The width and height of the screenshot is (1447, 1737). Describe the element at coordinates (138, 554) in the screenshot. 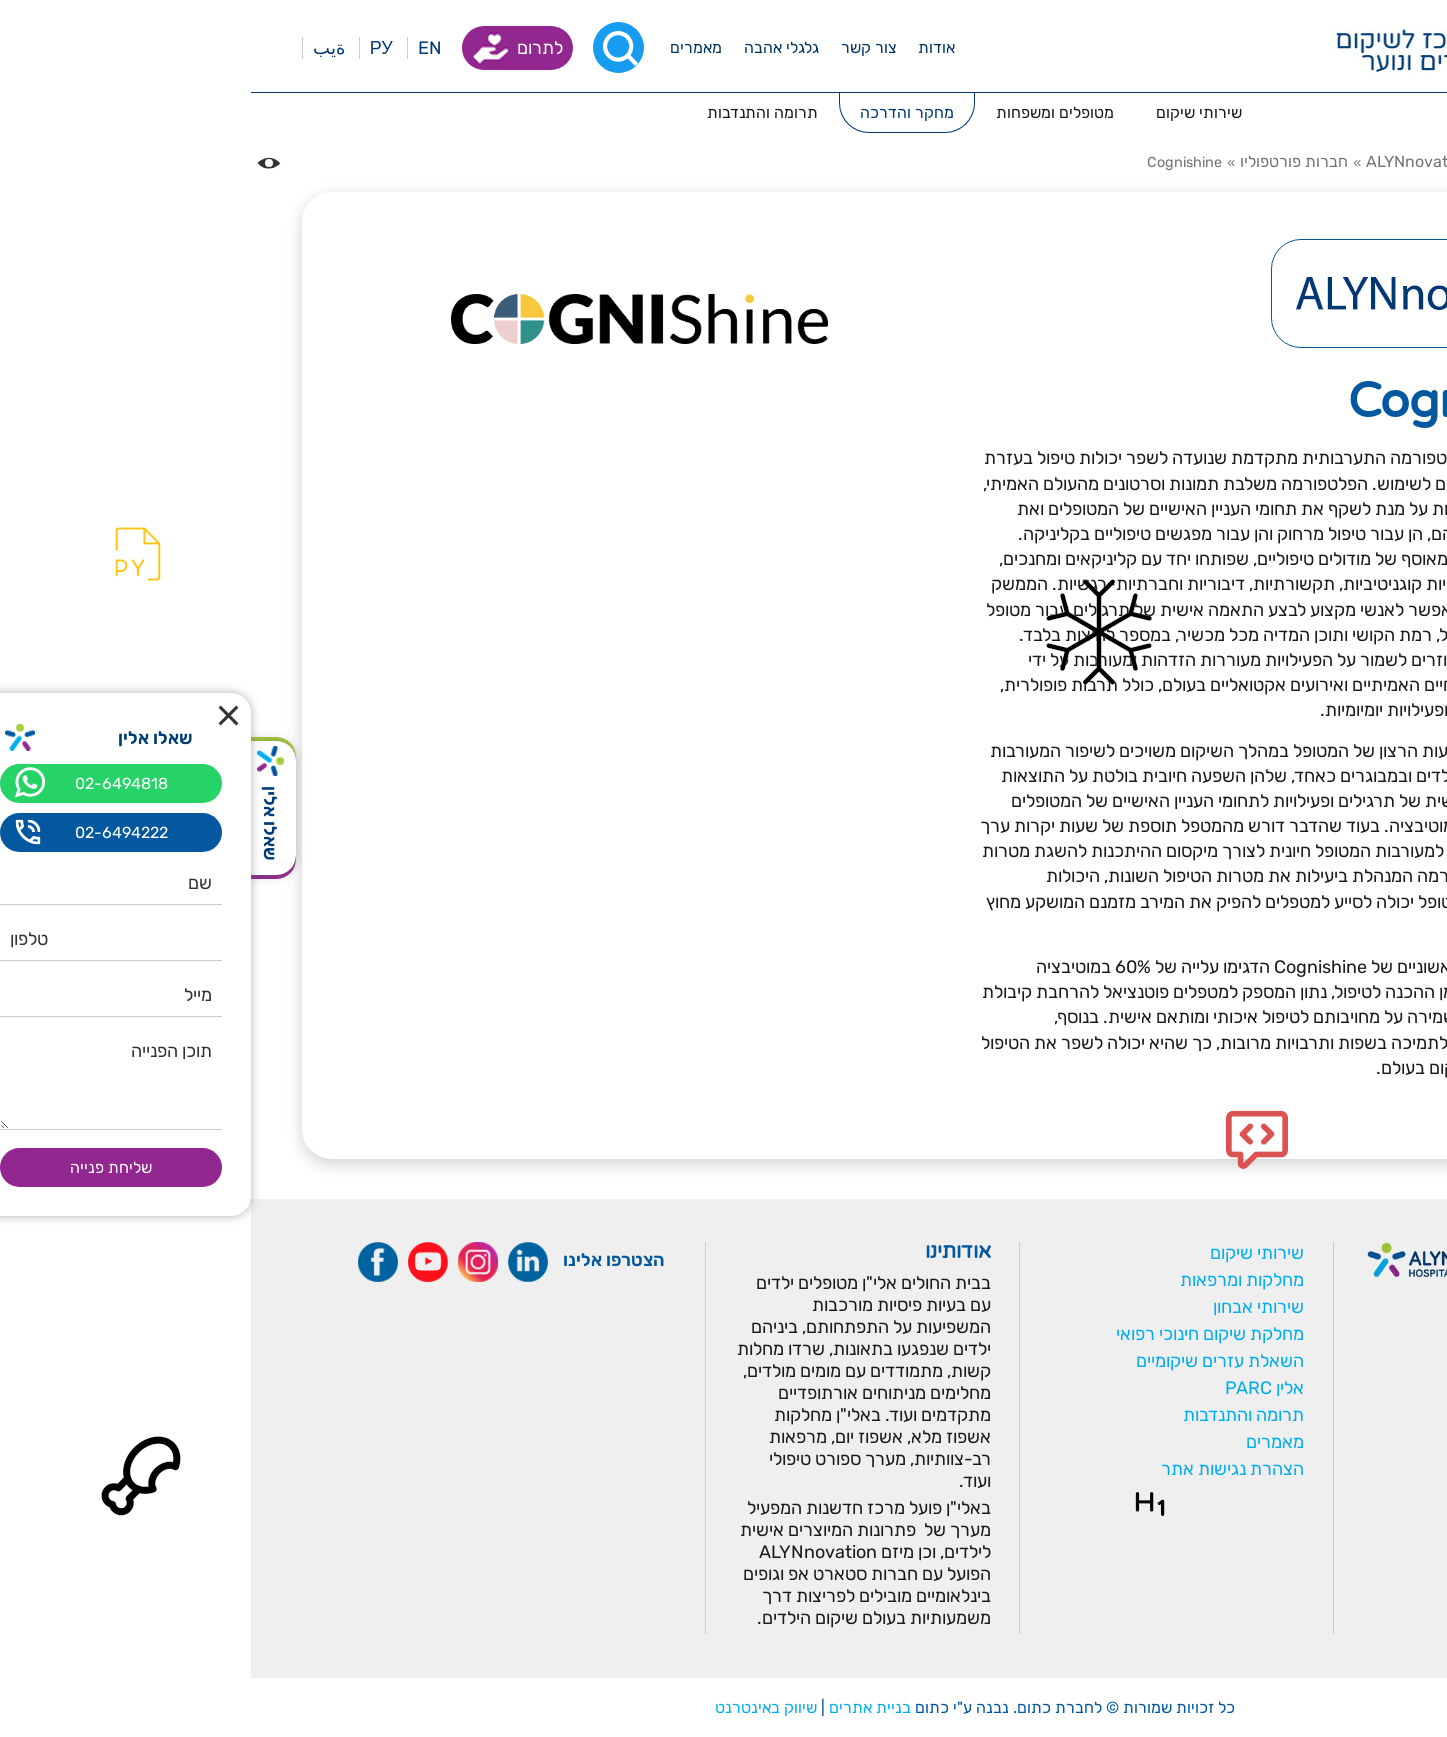

I see `open a python file` at that location.